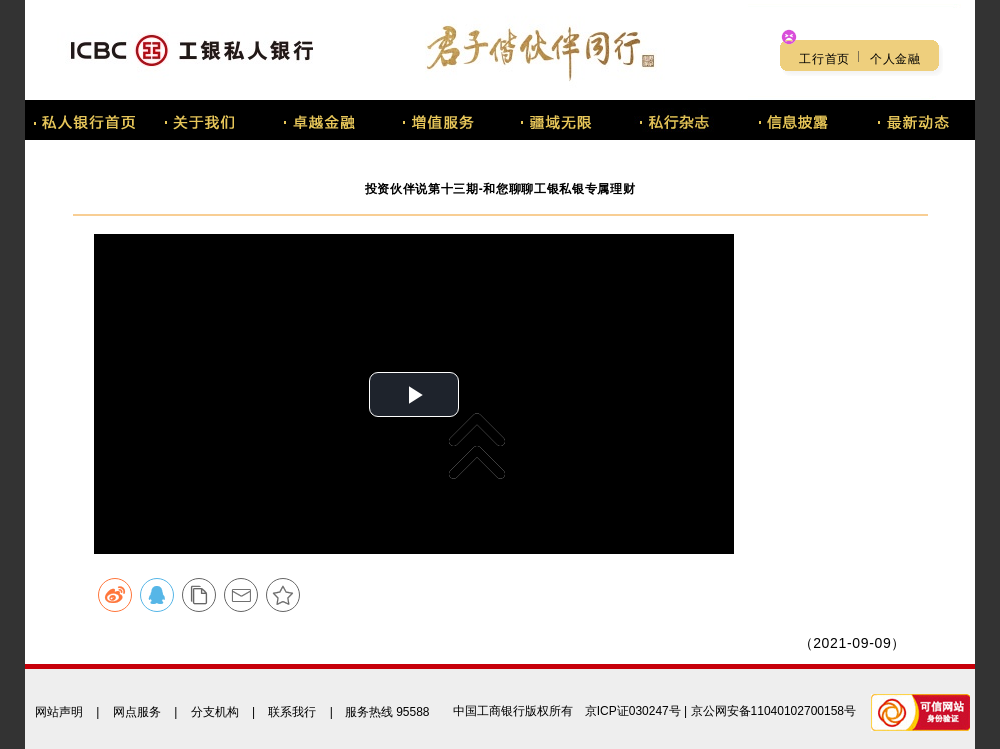  I want to click on indicates user fatigue or exhaustion status, so click(789, 37).